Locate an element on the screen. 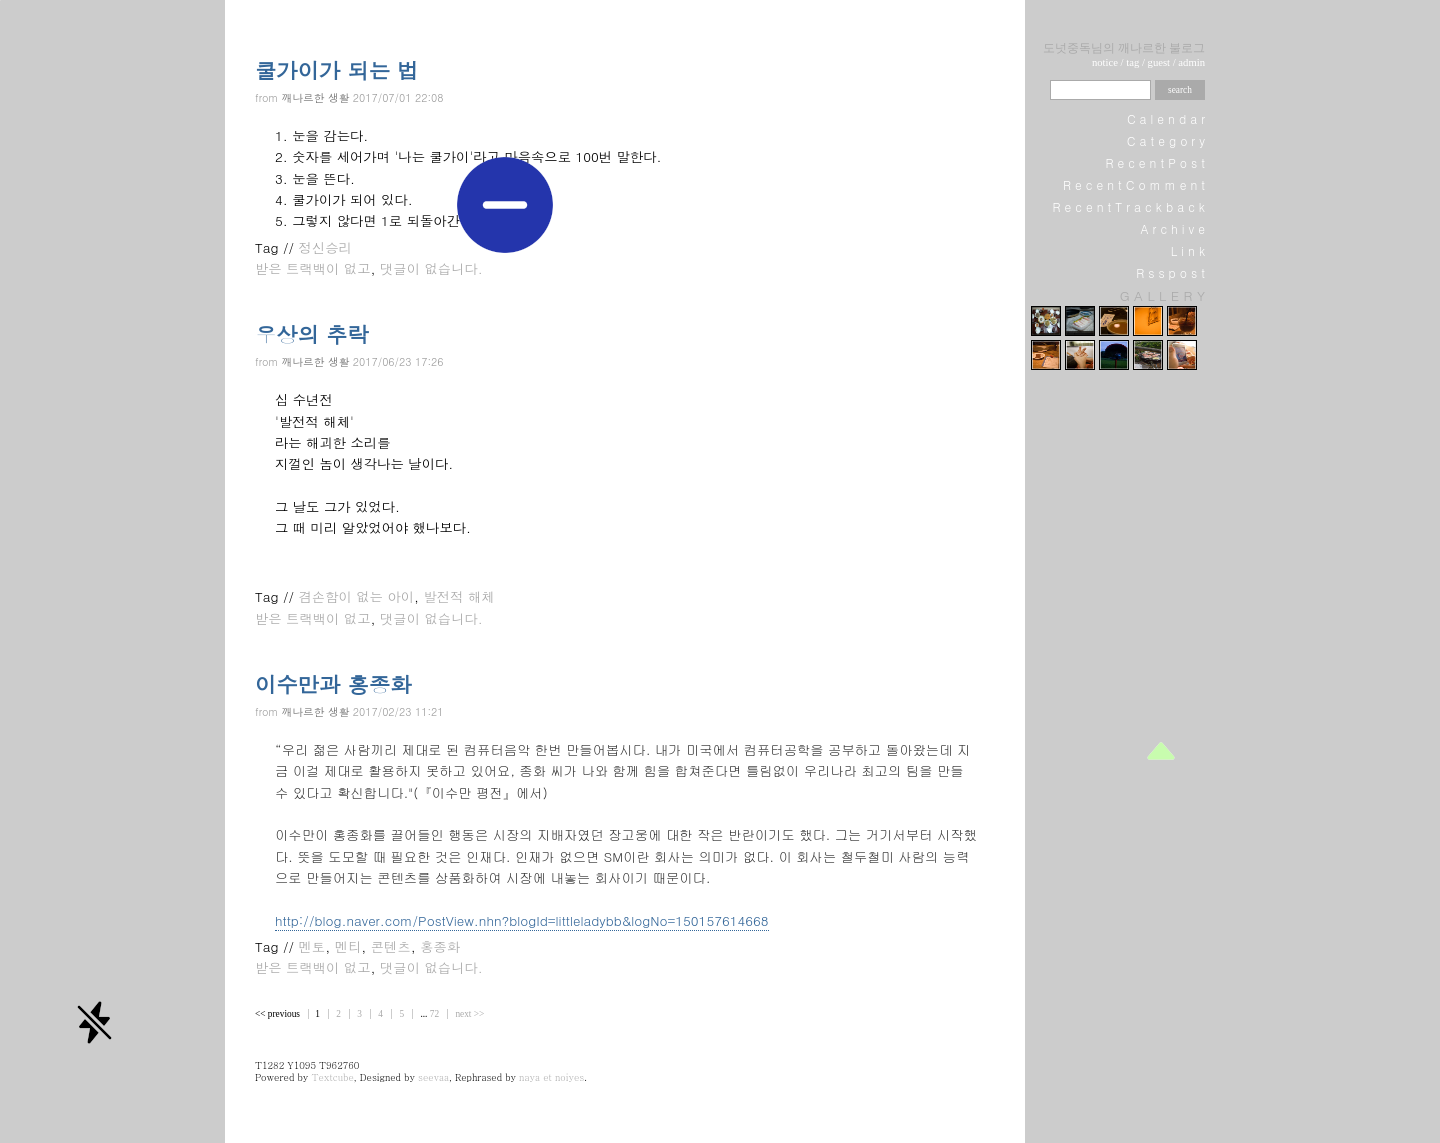 The height and width of the screenshot is (1143, 1440). disable camera flash is located at coordinates (94, 1022).